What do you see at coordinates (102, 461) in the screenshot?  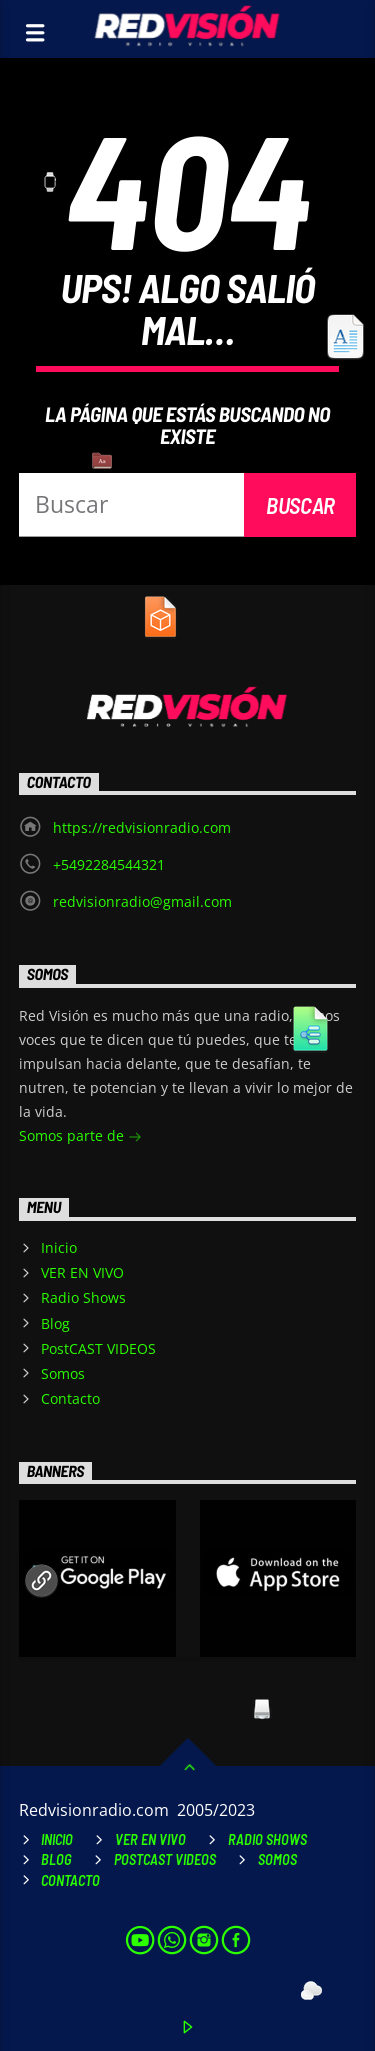 I see `open dictionary or reference folder` at bounding box center [102, 461].